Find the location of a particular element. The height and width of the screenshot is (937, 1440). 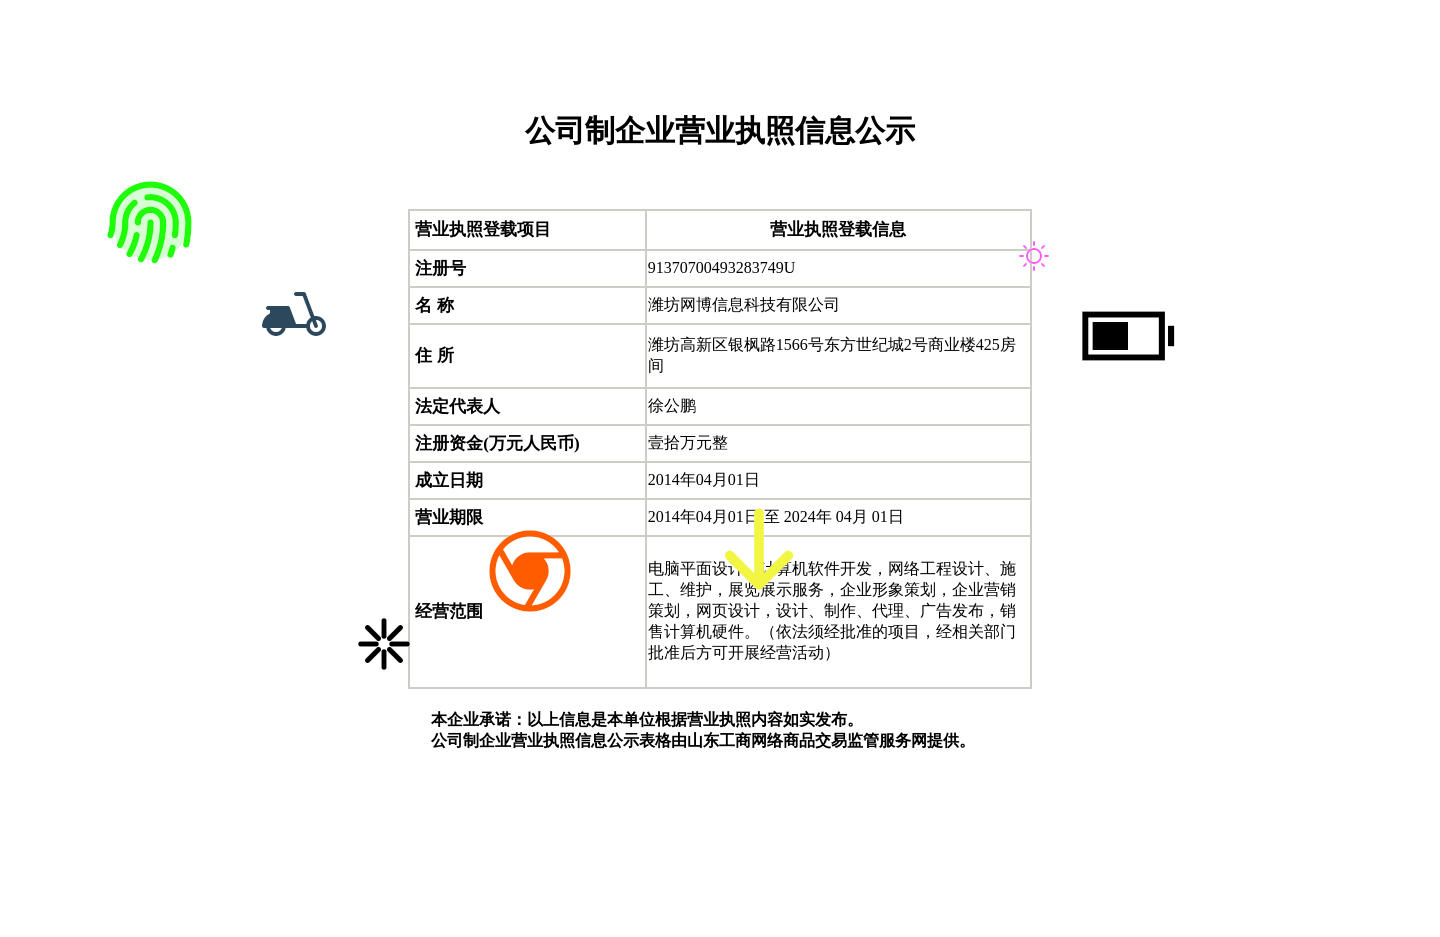

switch to light mode is located at coordinates (1034, 256).